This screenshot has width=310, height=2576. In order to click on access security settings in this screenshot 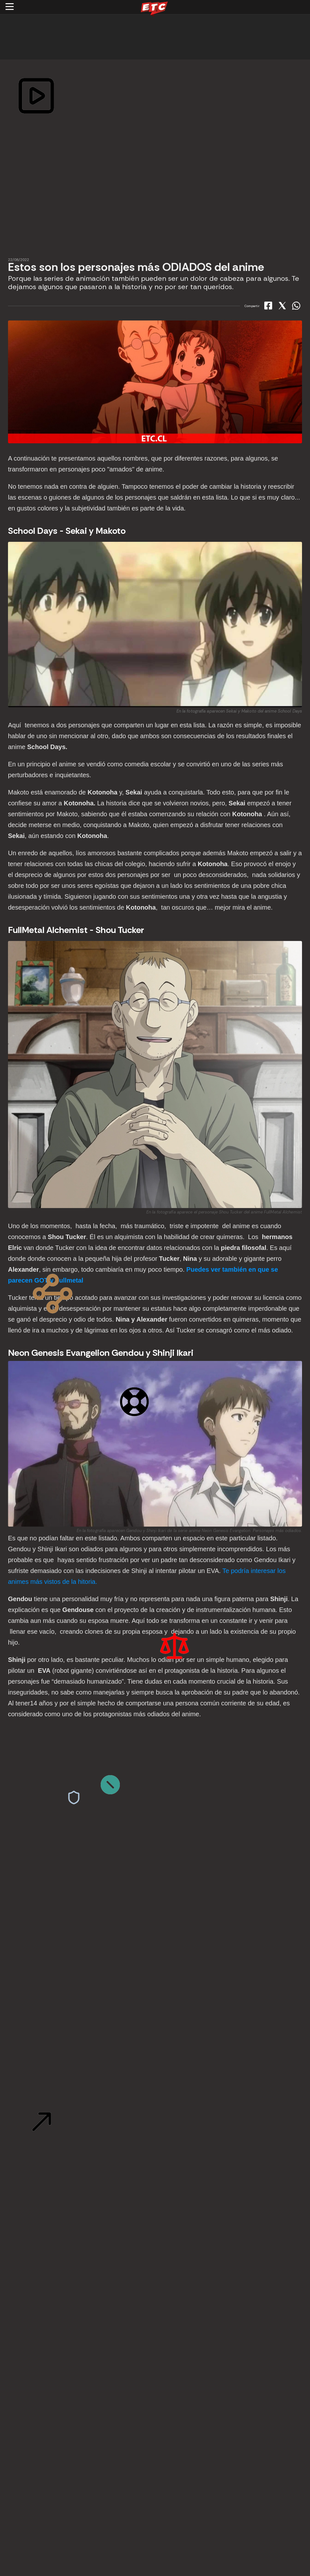, I will do `click(74, 1798)`.